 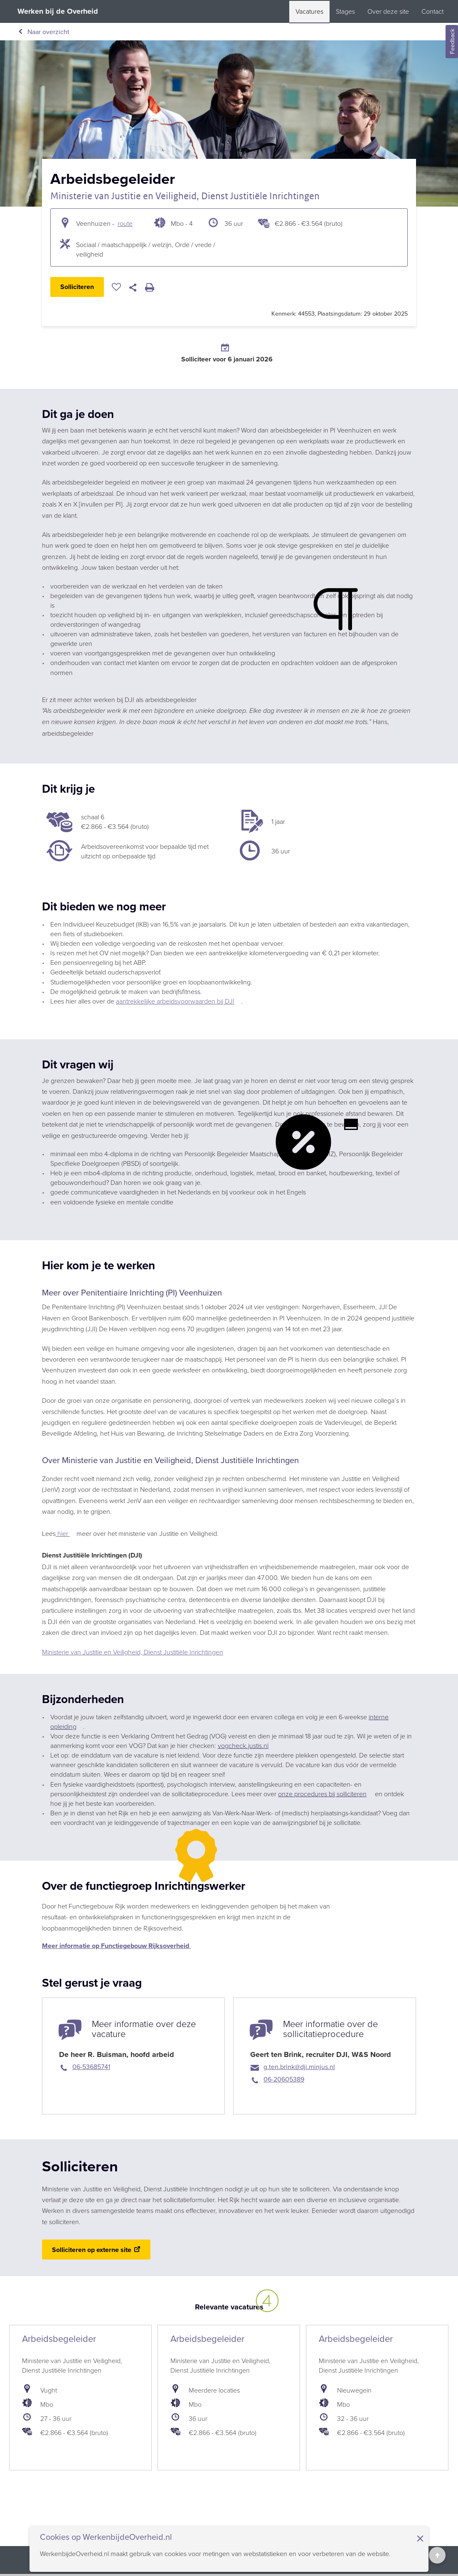 I want to click on indicates step four in a multi-step process, so click(x=267, y=2301).